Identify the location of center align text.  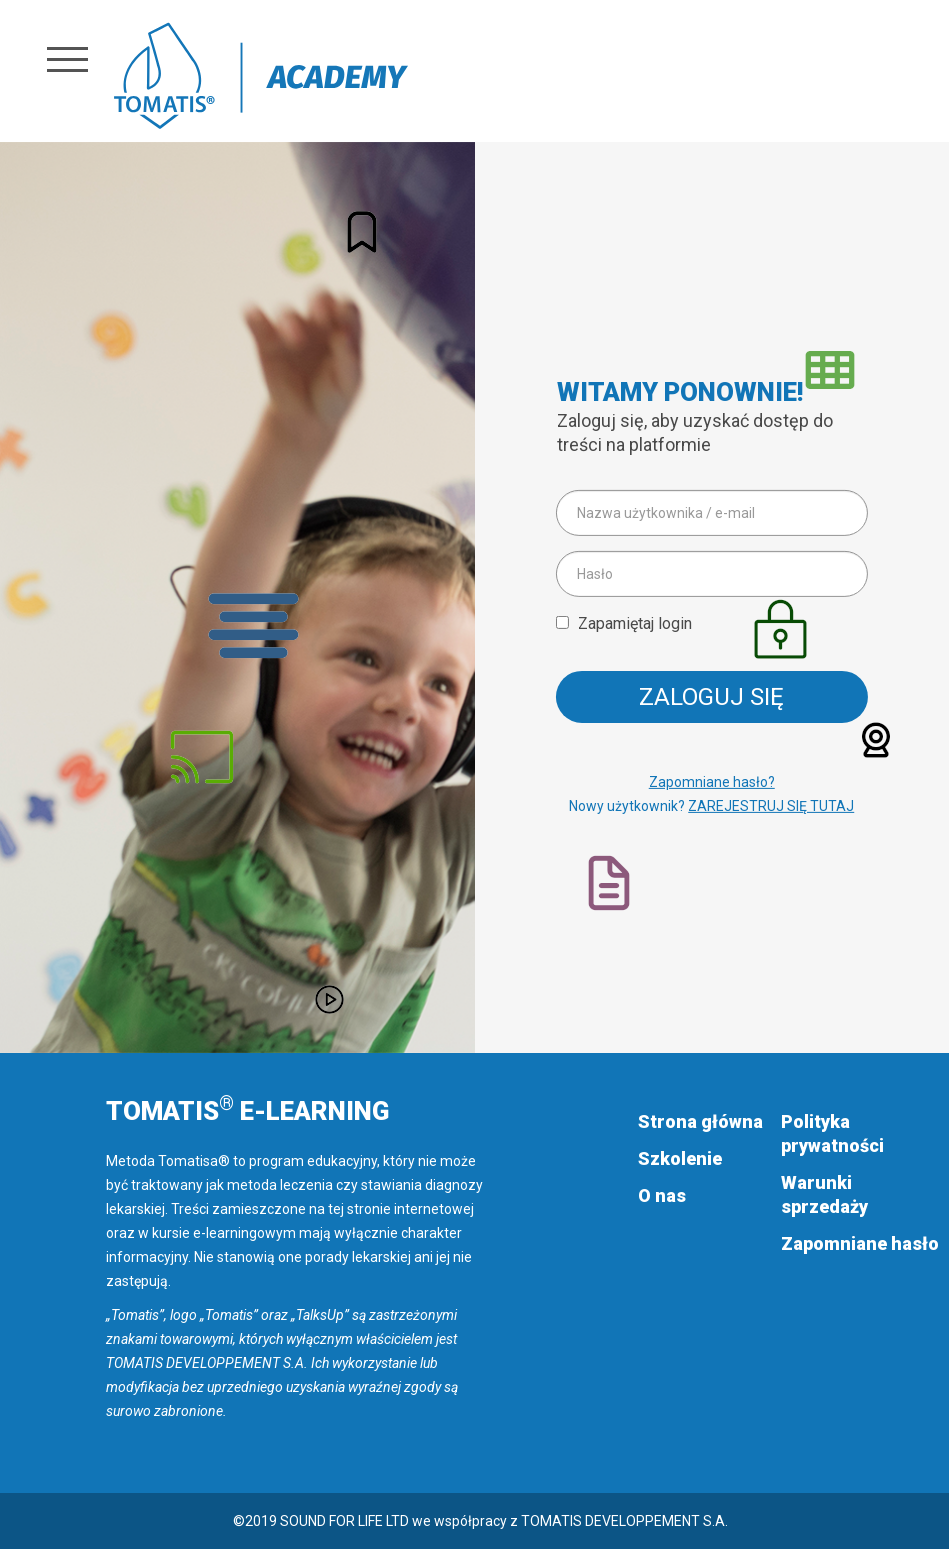
(253, 627).